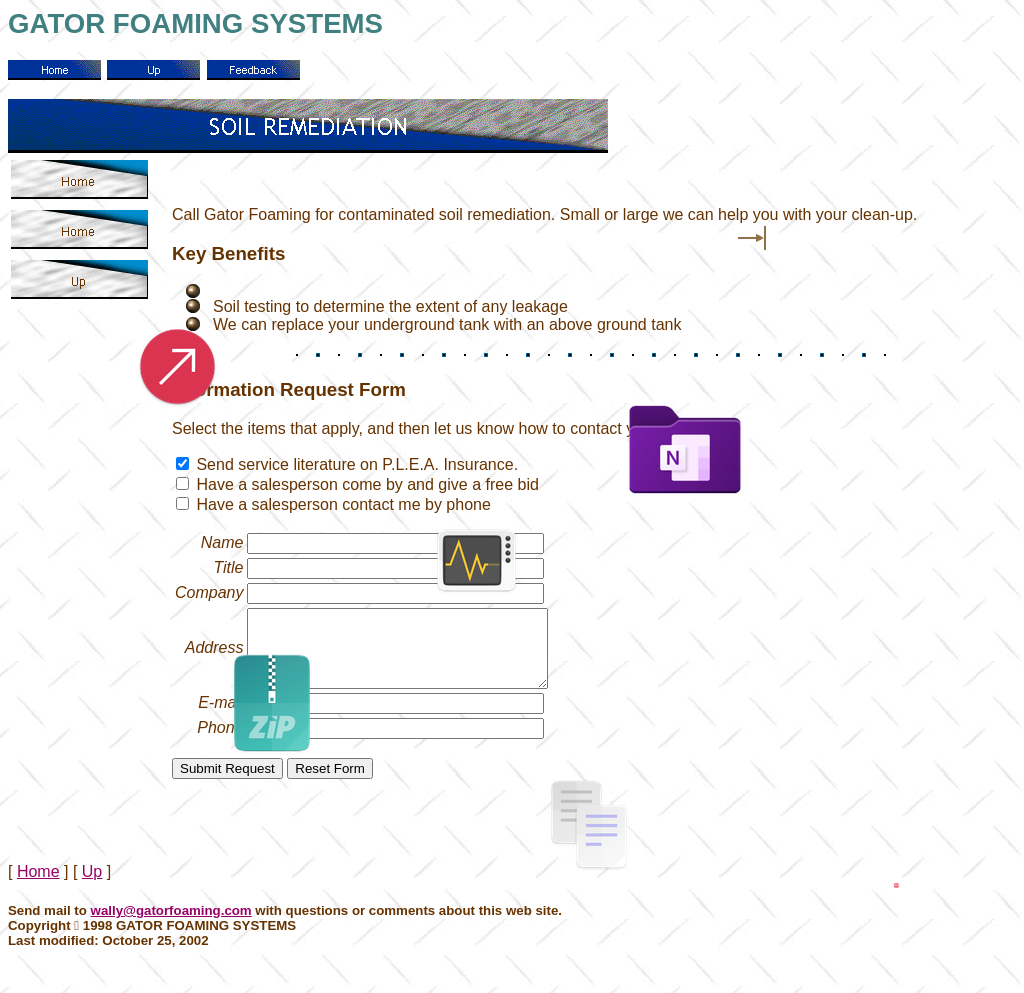  Describe the element at coordinates (177, 366) in the screenshot. I see `indicates a symbolic link or shortcut to another file` at that location.